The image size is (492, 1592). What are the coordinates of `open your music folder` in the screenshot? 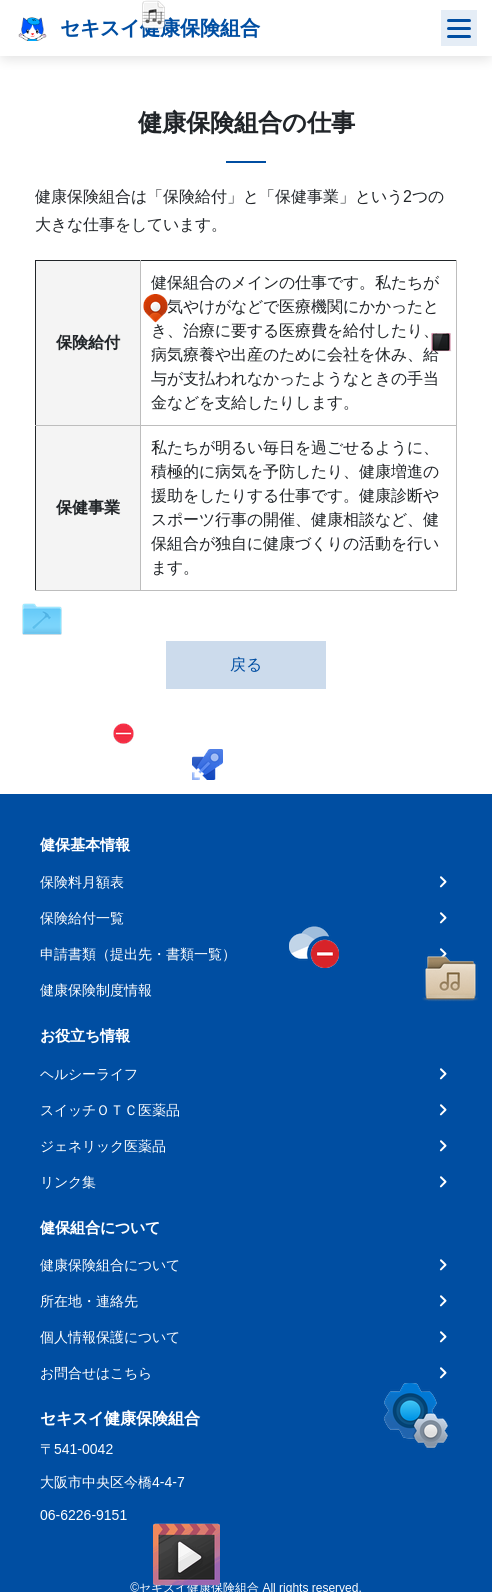 It's located at (450, 980).